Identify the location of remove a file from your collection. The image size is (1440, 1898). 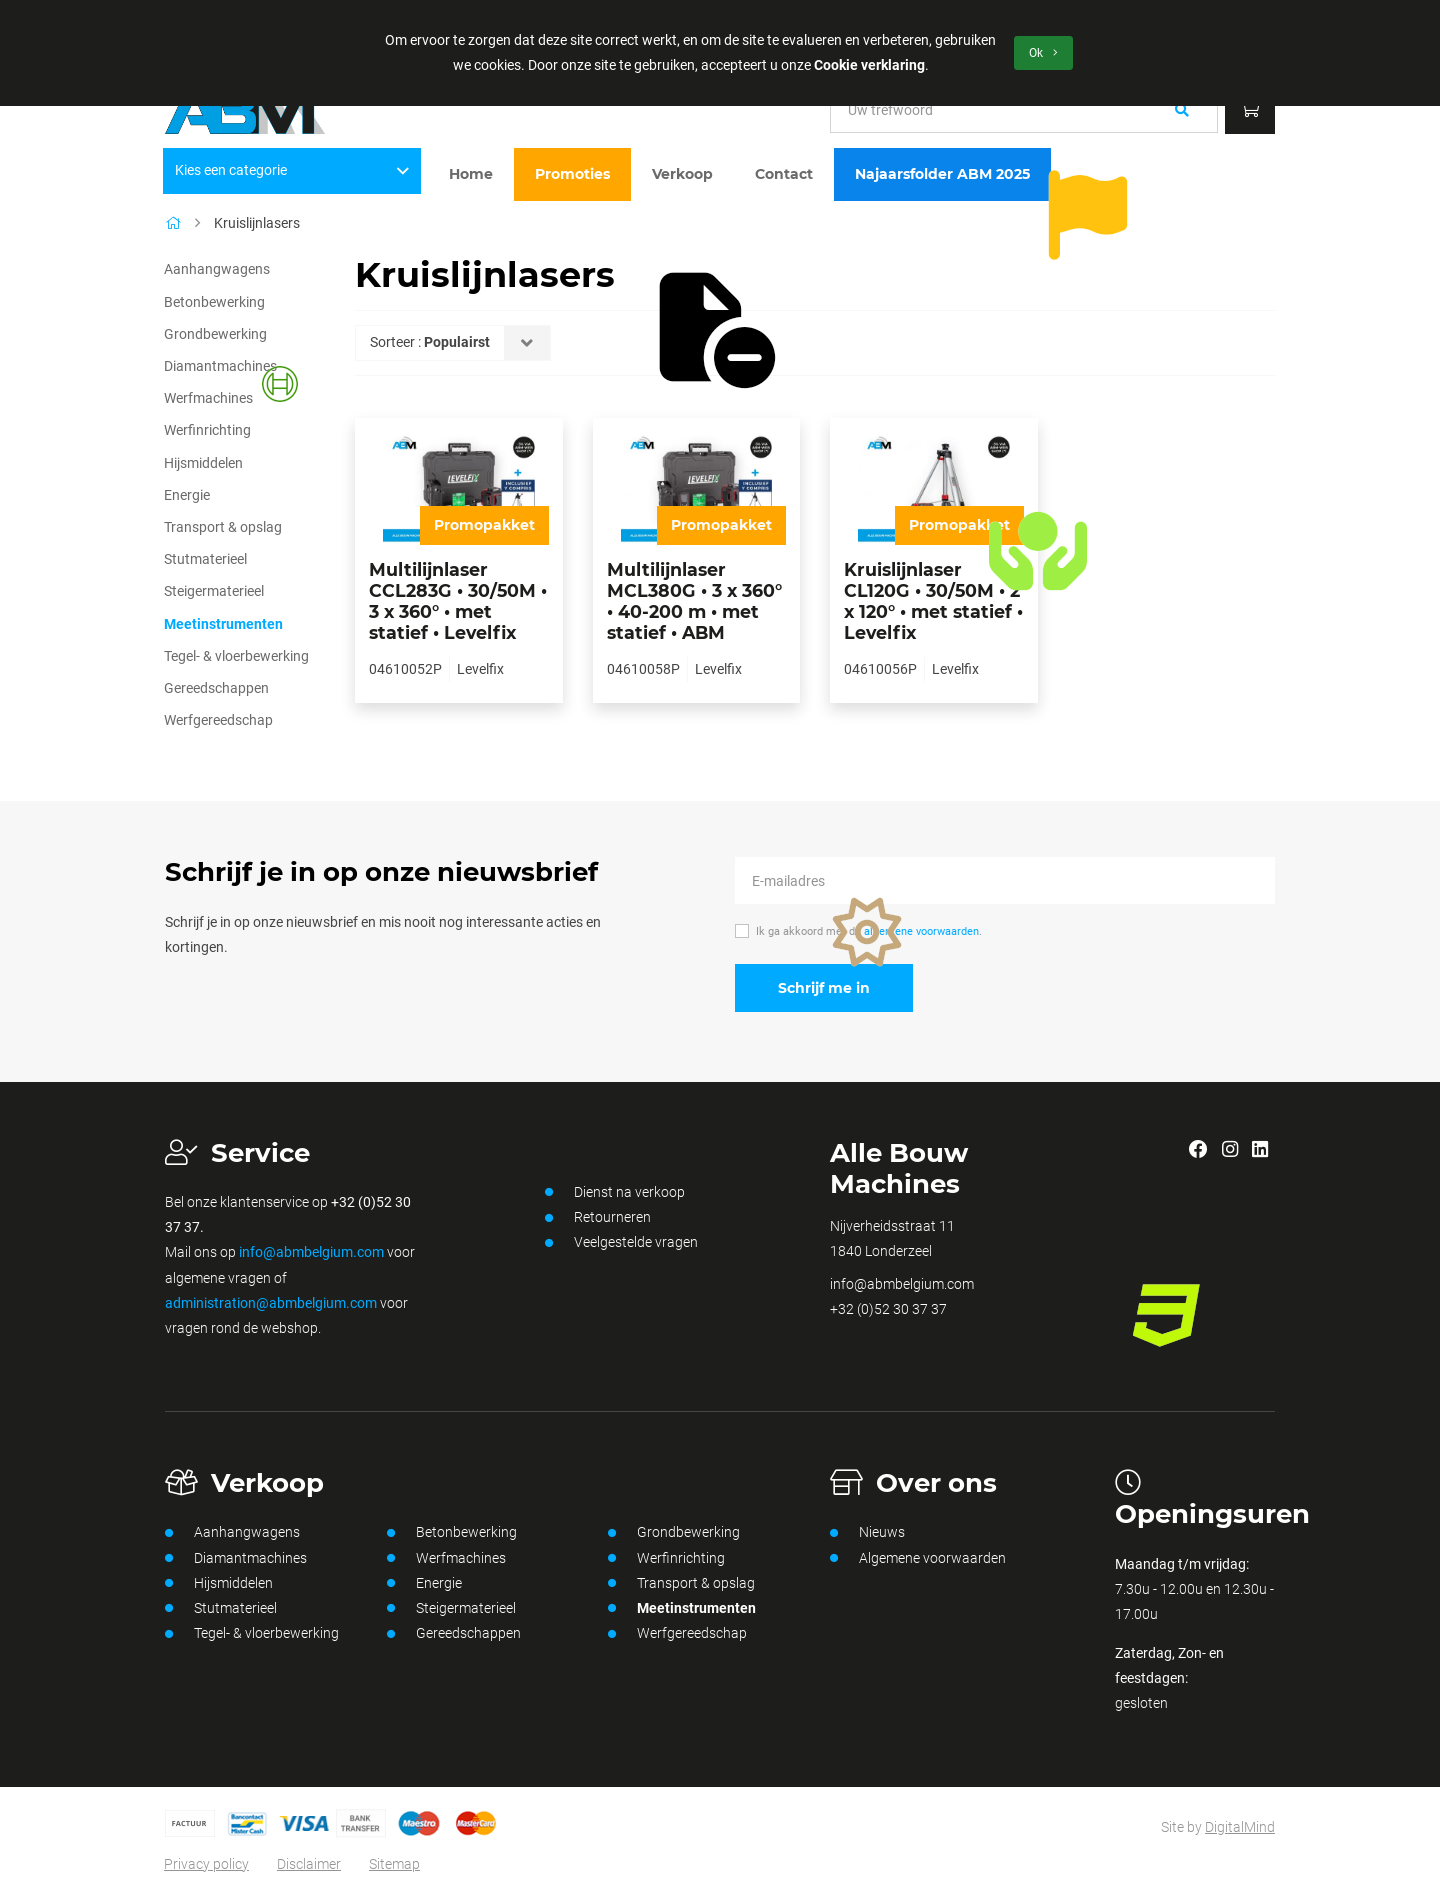
(714, 327).